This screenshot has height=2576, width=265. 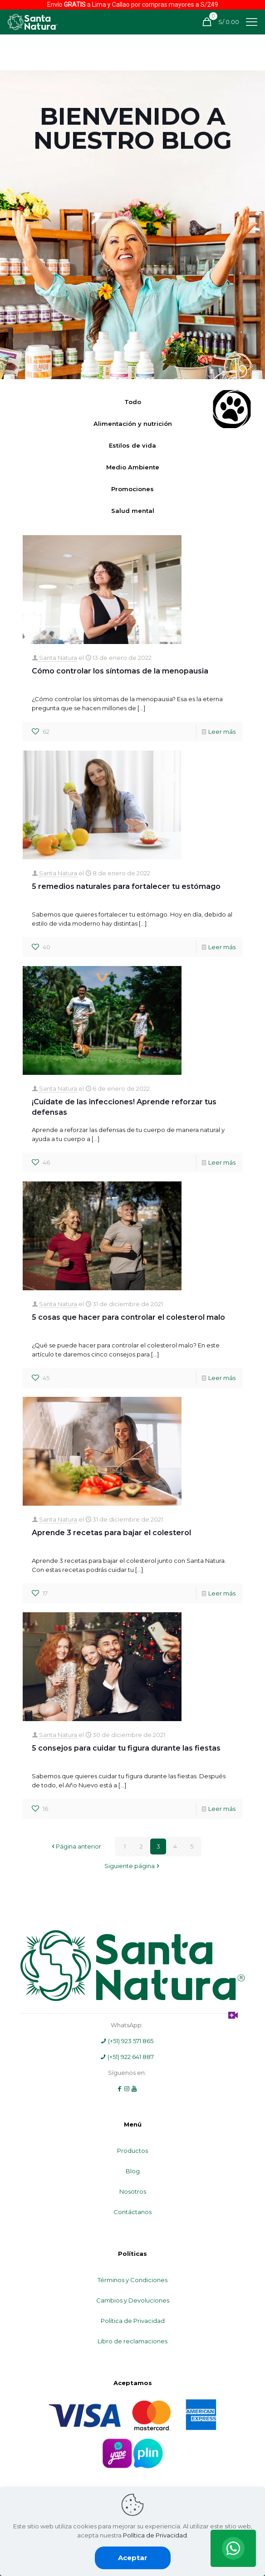 I want to click on visit the voelkner website or store, so click(x=102, y=977).